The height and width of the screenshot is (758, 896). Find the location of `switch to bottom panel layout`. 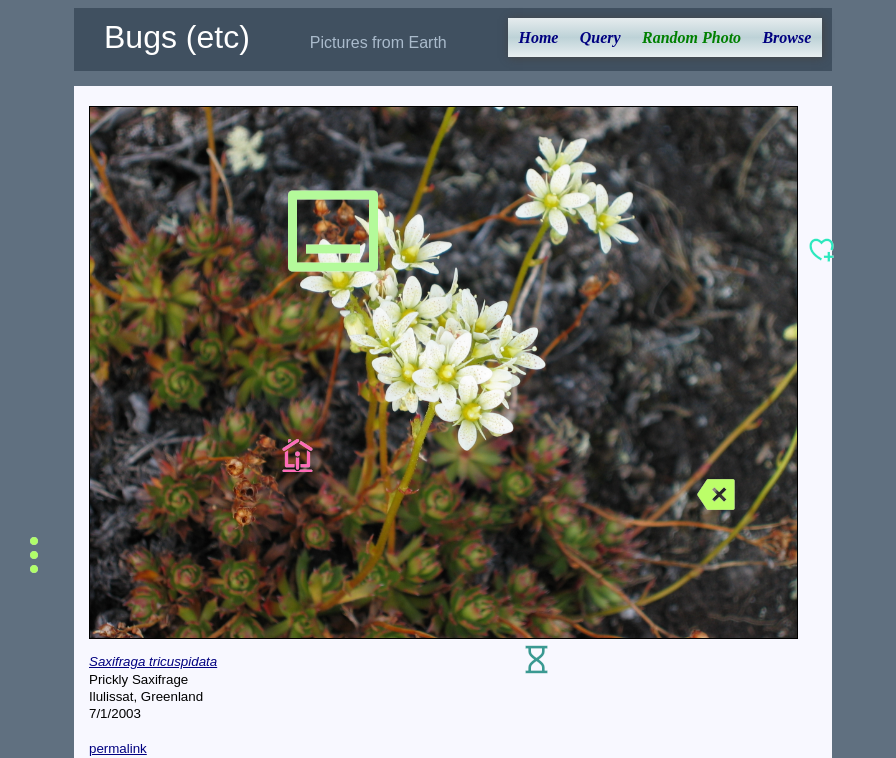

switch to bottom panel layout is located at coordinates (333, 231).